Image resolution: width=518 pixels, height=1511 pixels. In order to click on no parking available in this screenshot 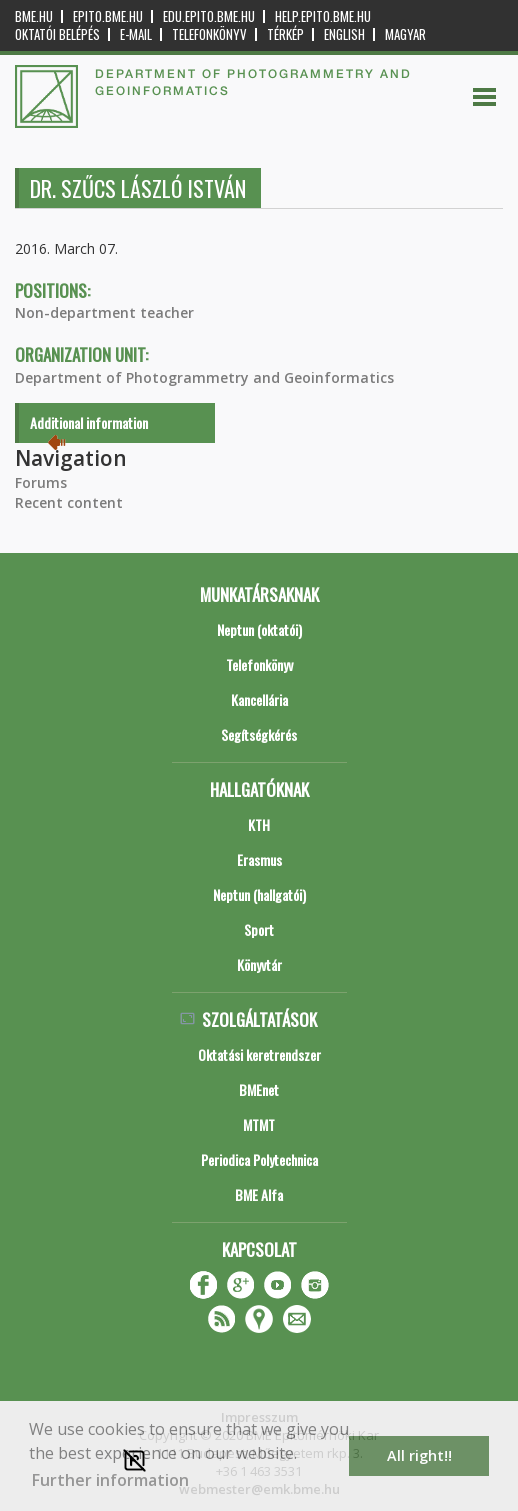, I will do `click(134, 1460)`.